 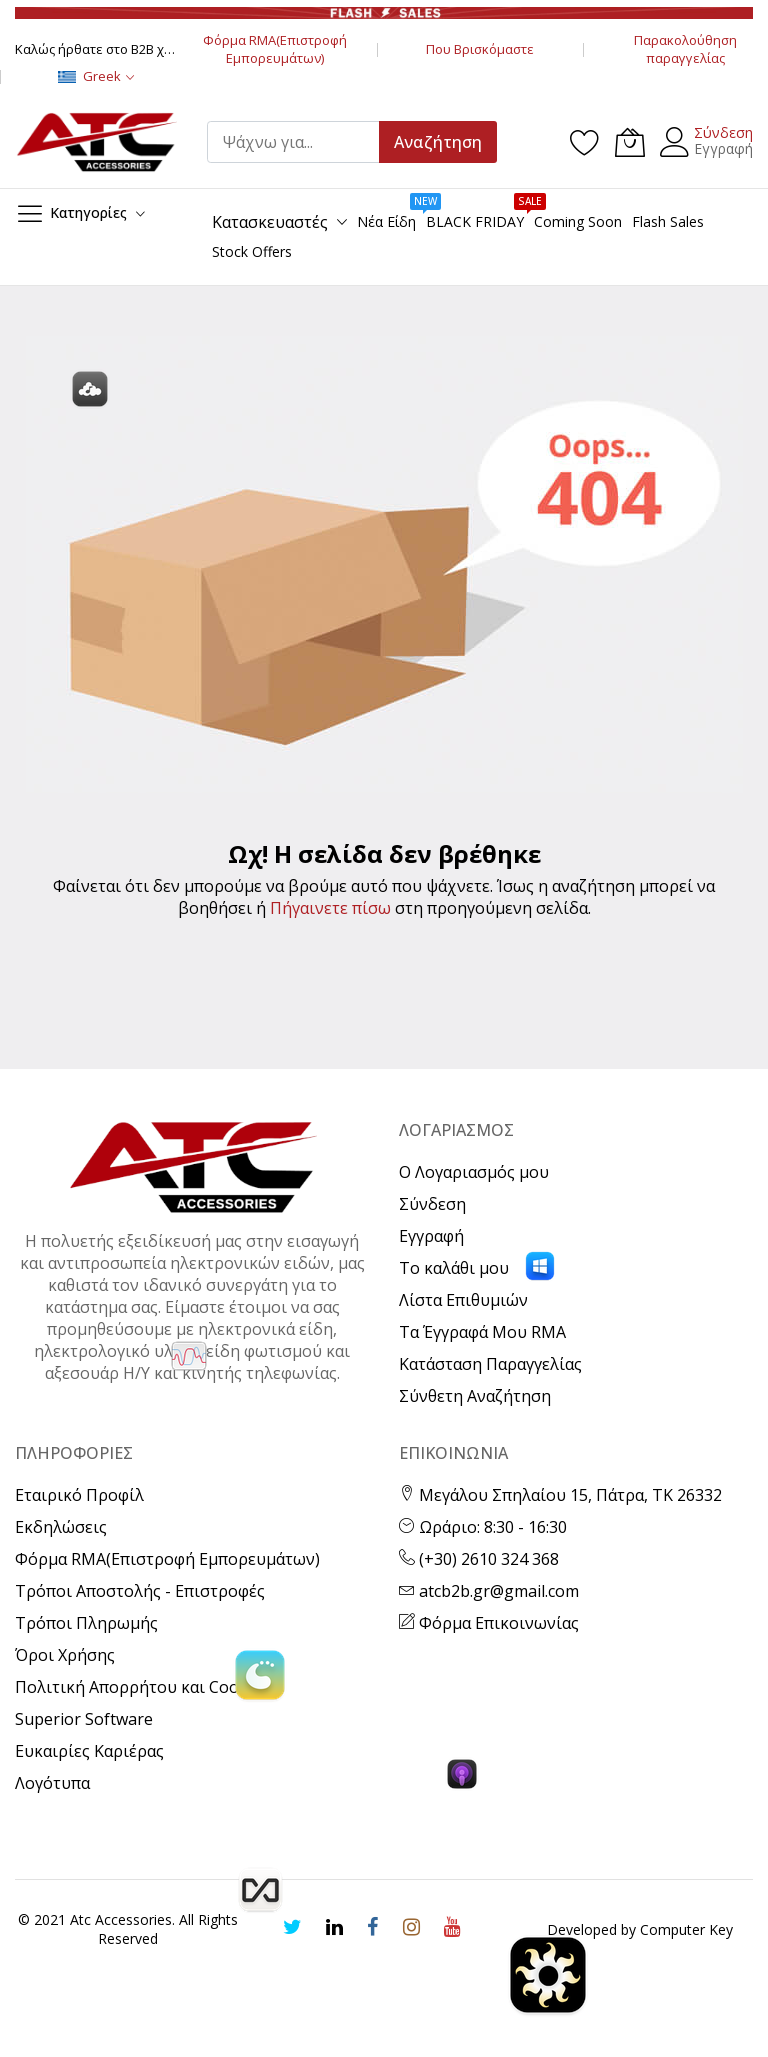 What do you see at coordinates (540, 1266) in the screenshot?
I see `launch wine windows compatibility layer` at bounding box center [540, 1266].